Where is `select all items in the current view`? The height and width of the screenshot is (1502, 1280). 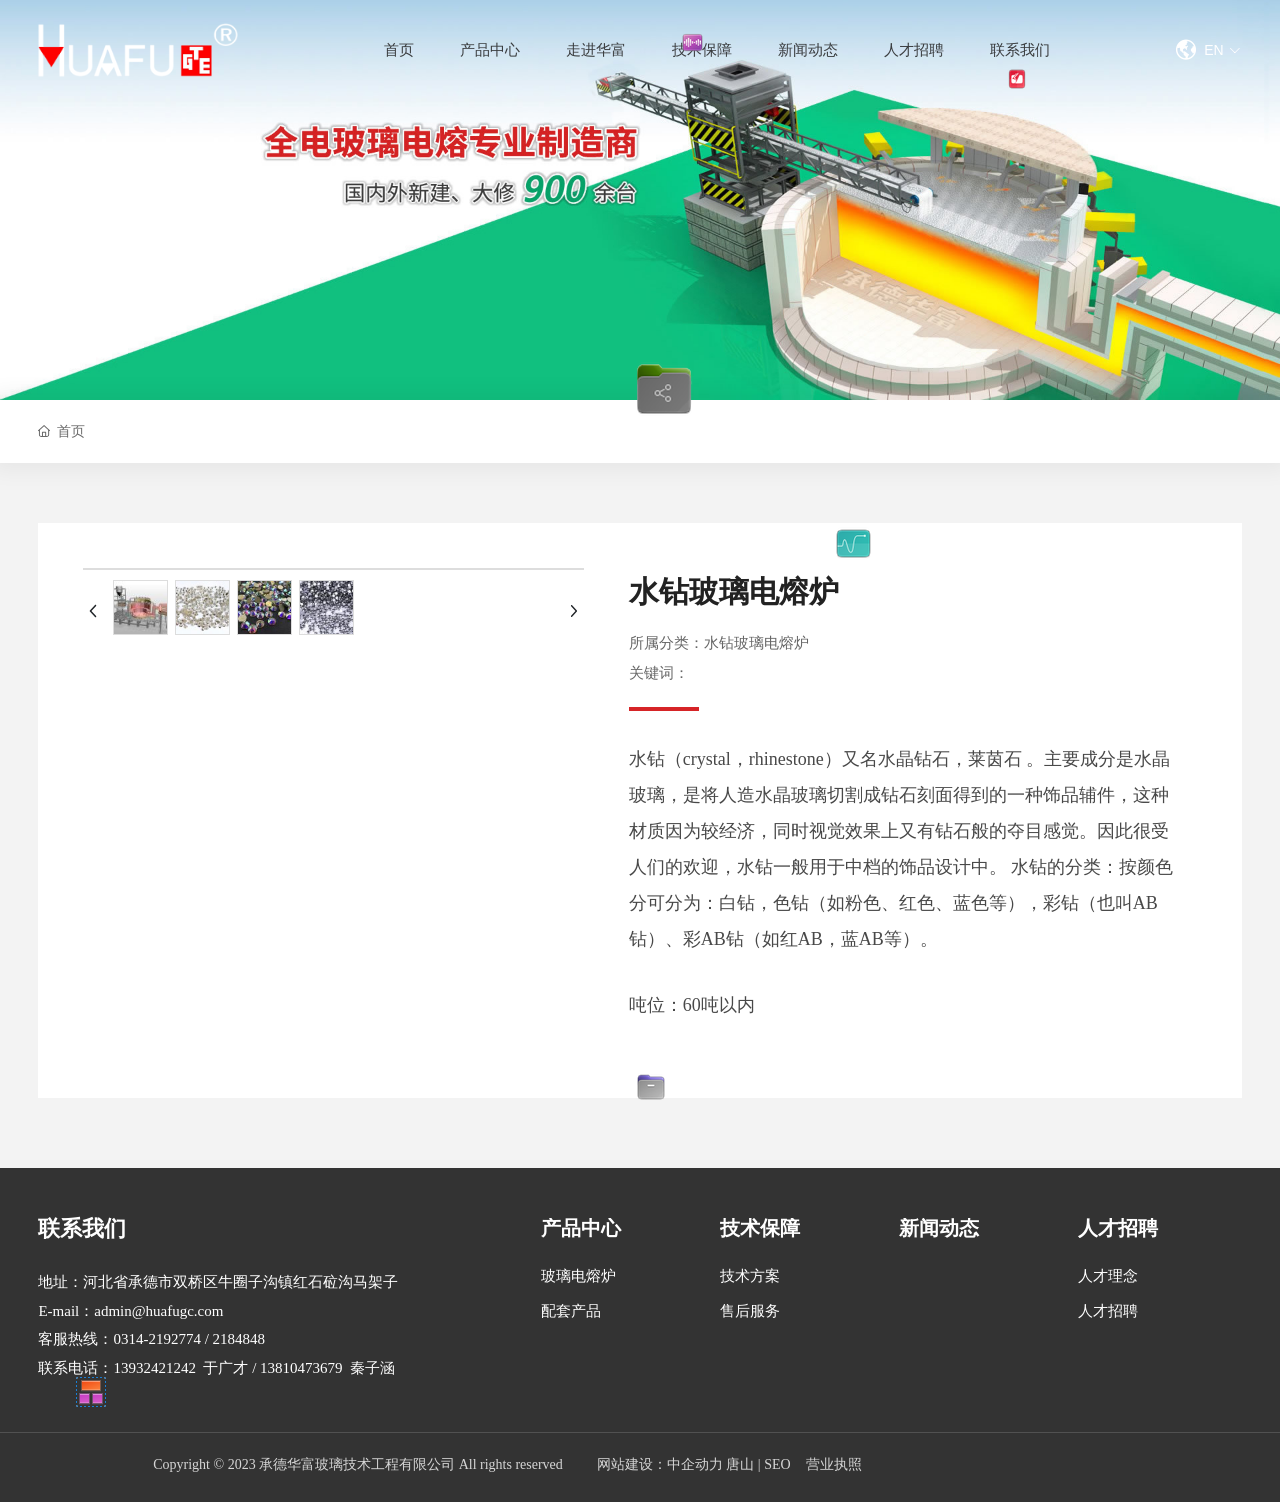
select all items in the current view is located at coordinates (91, 1392).